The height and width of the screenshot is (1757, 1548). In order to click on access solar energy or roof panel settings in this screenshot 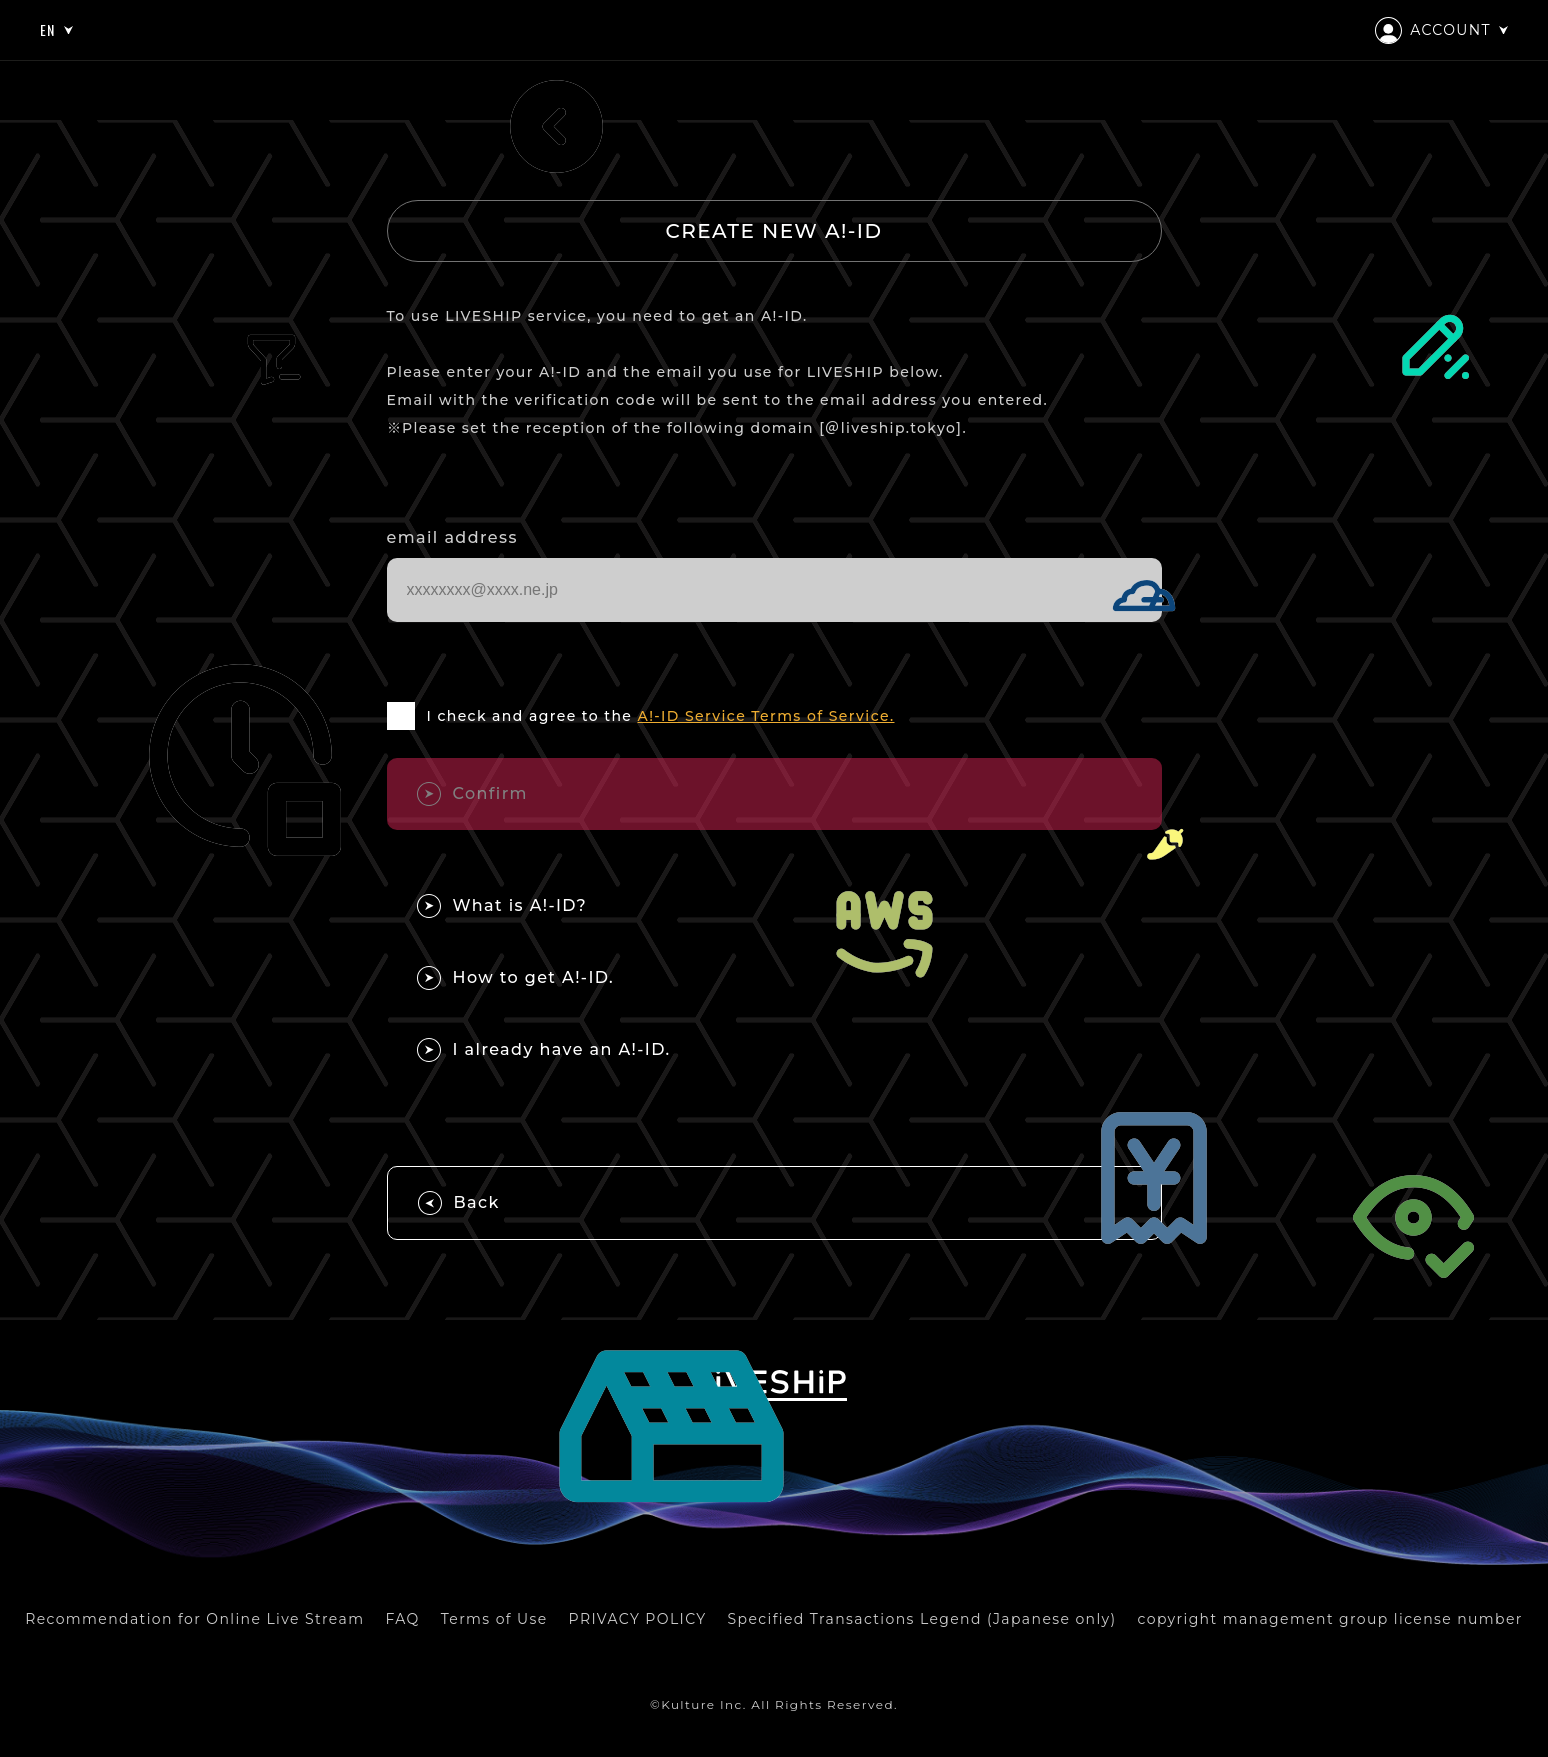, I will do `click(671, 1433)`.